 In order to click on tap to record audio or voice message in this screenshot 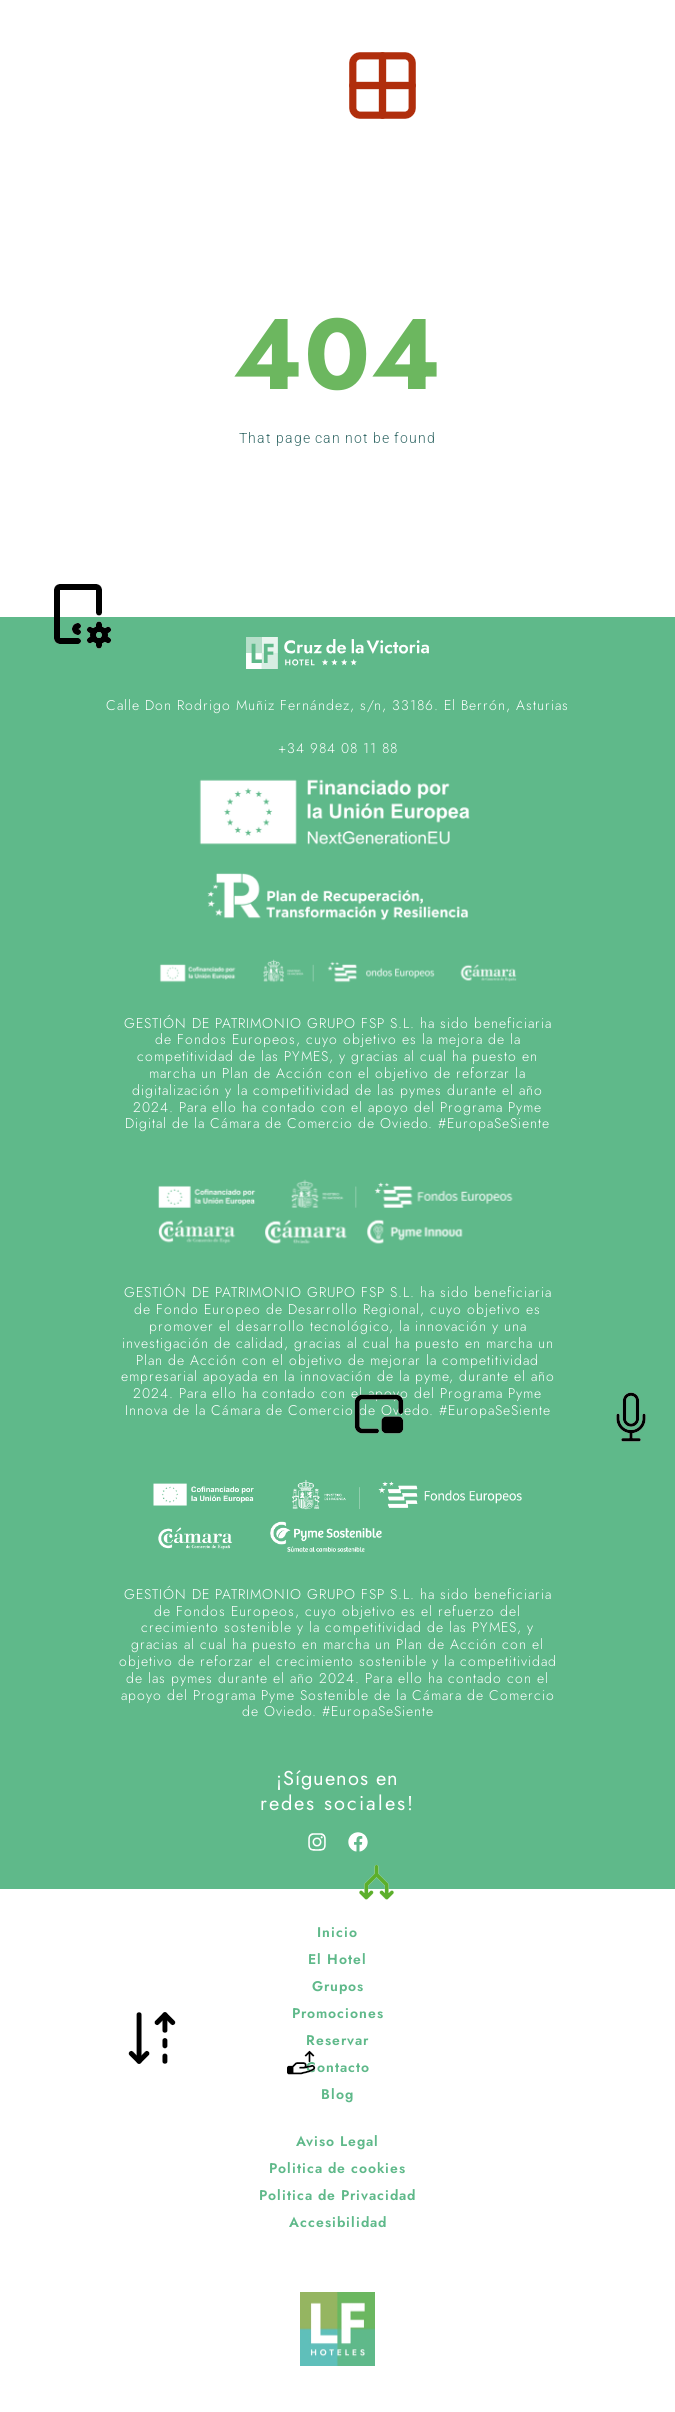, I will do `click(631, 1417)`.